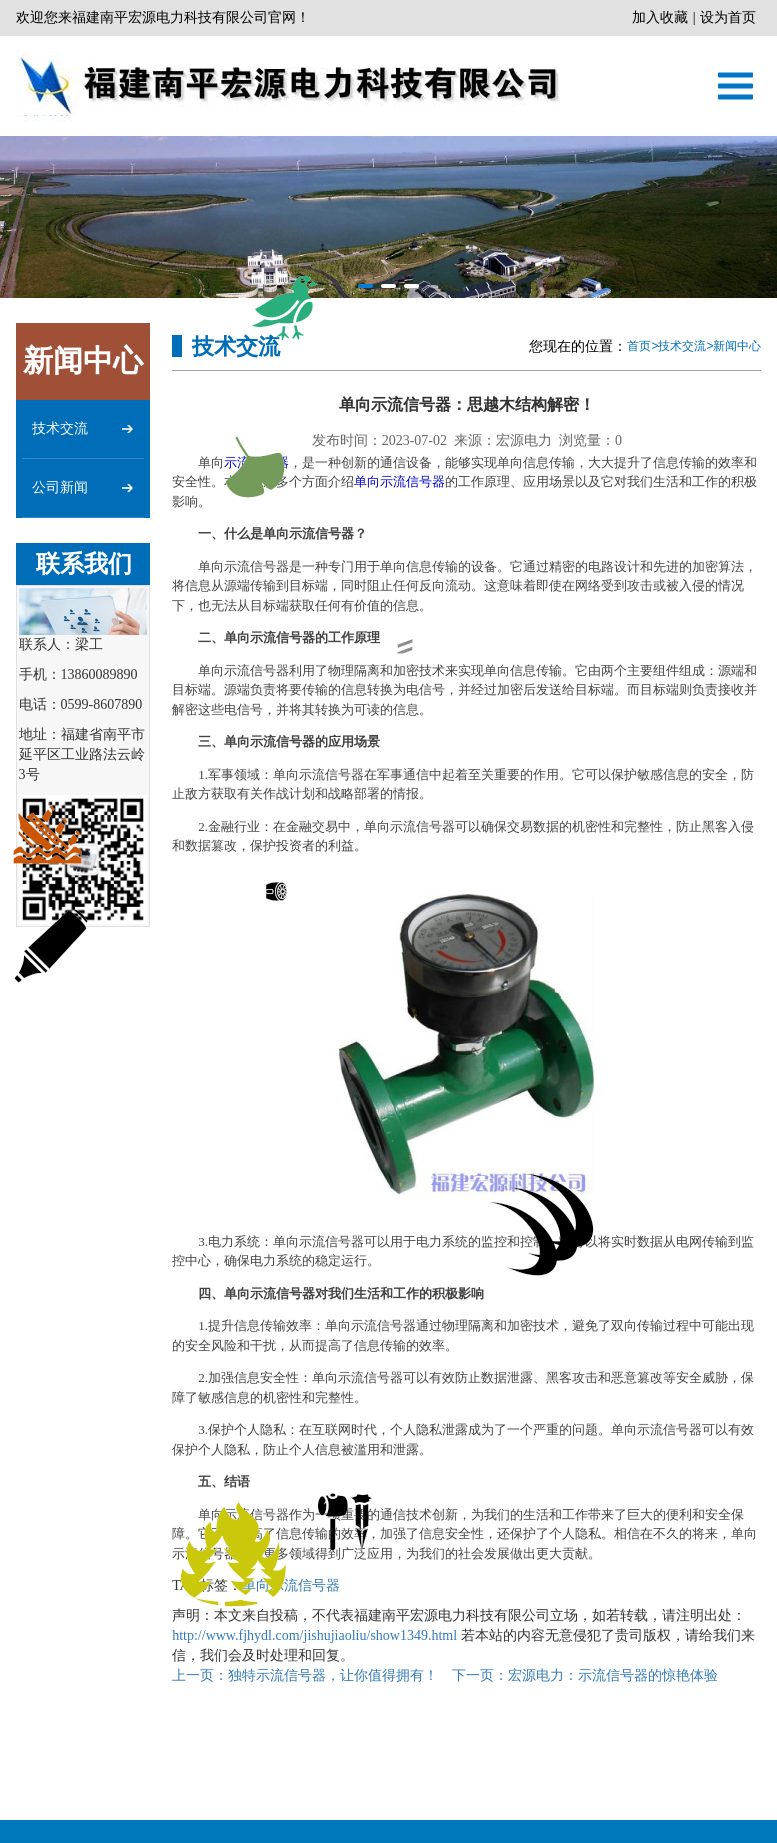  Describe the element at coordinates (47, 829) in the screenshot. I see `indicates game over or failure state` at that location.